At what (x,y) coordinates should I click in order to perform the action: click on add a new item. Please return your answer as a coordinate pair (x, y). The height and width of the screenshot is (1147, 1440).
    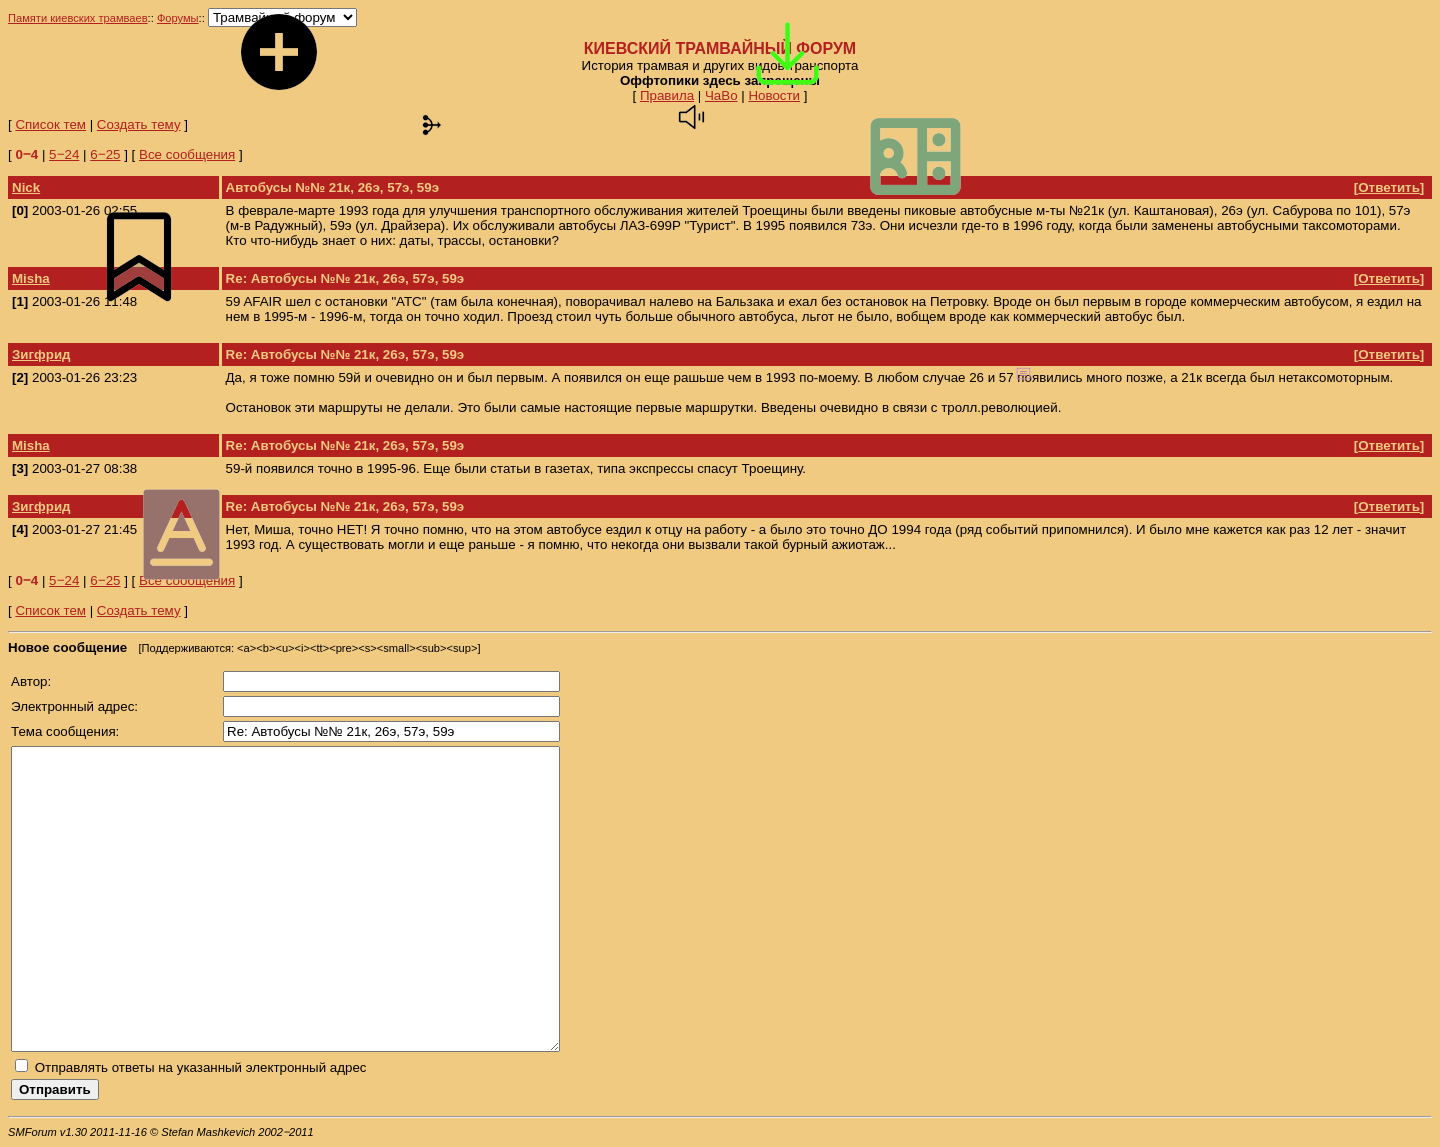
    Looking at the image, I should click on (279, 52).